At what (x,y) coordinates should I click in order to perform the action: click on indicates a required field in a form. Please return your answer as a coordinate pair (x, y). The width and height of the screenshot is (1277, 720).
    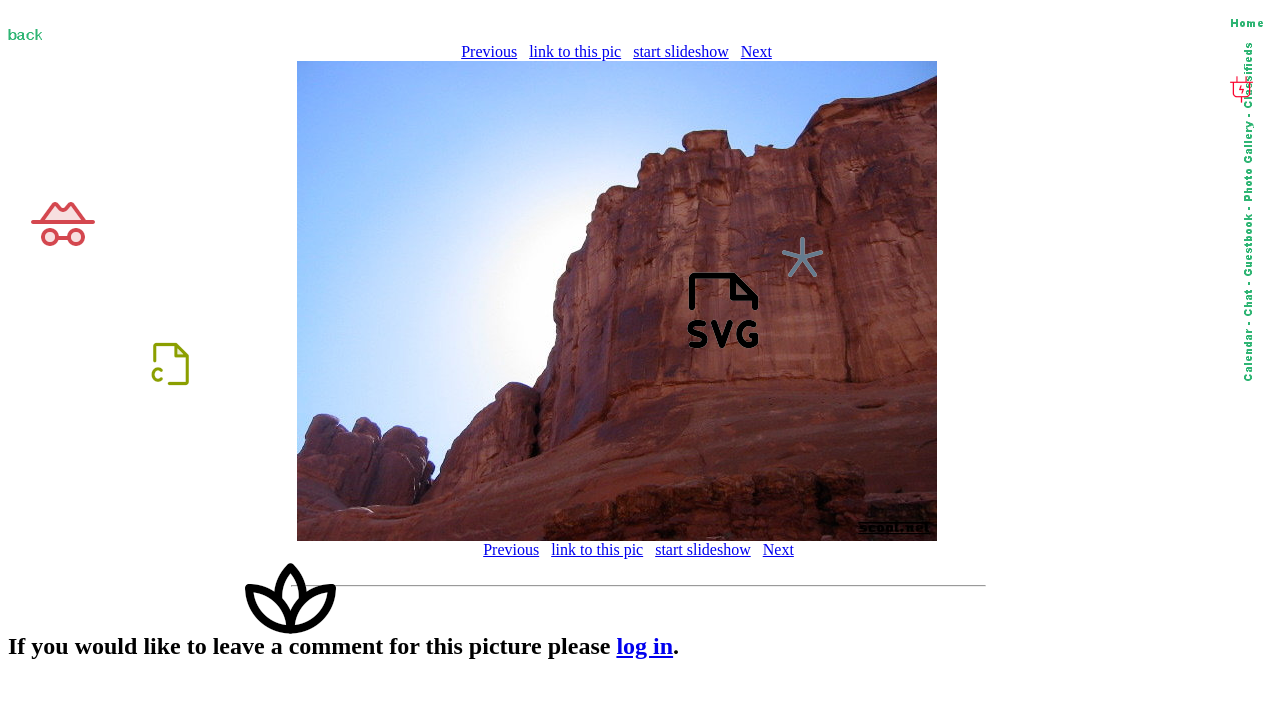
    Looking at the image, I should click on (802, 257).